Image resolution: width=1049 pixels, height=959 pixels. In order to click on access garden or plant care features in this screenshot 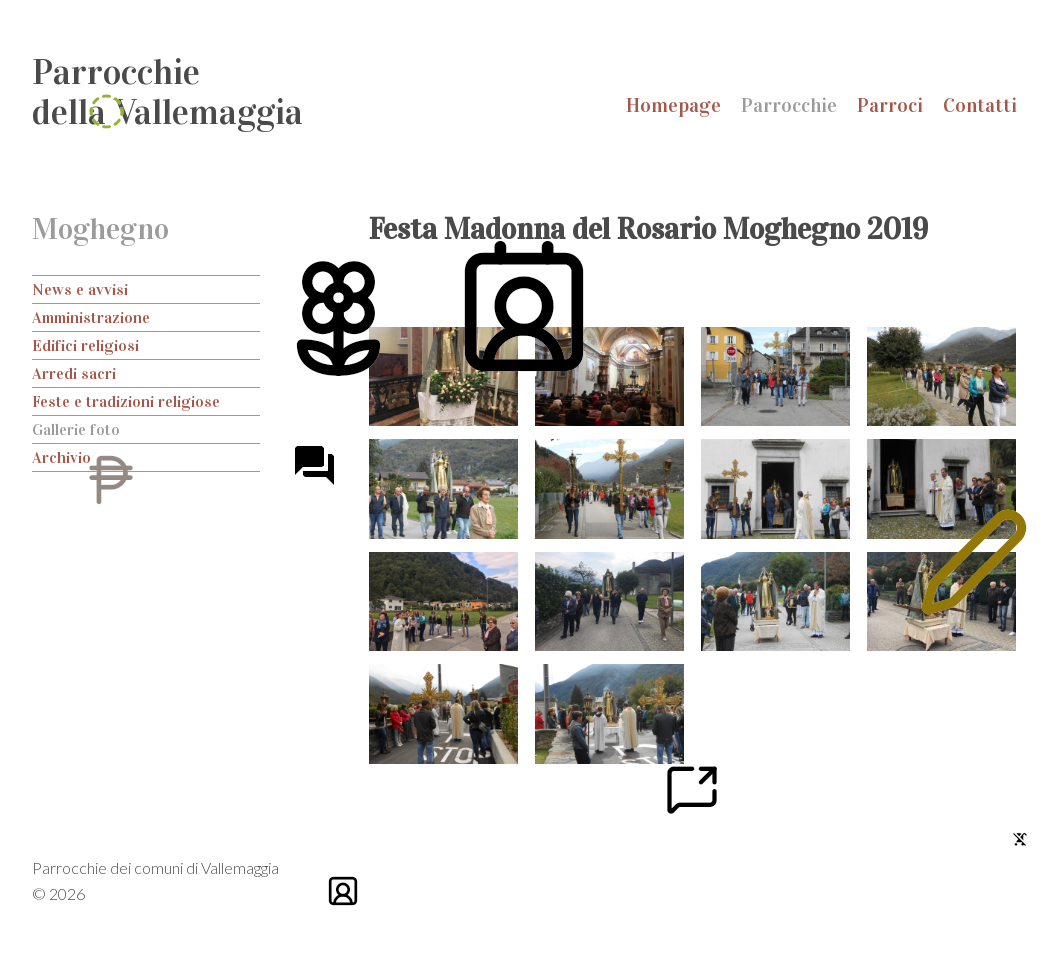, I will do `click(338, 318)`.